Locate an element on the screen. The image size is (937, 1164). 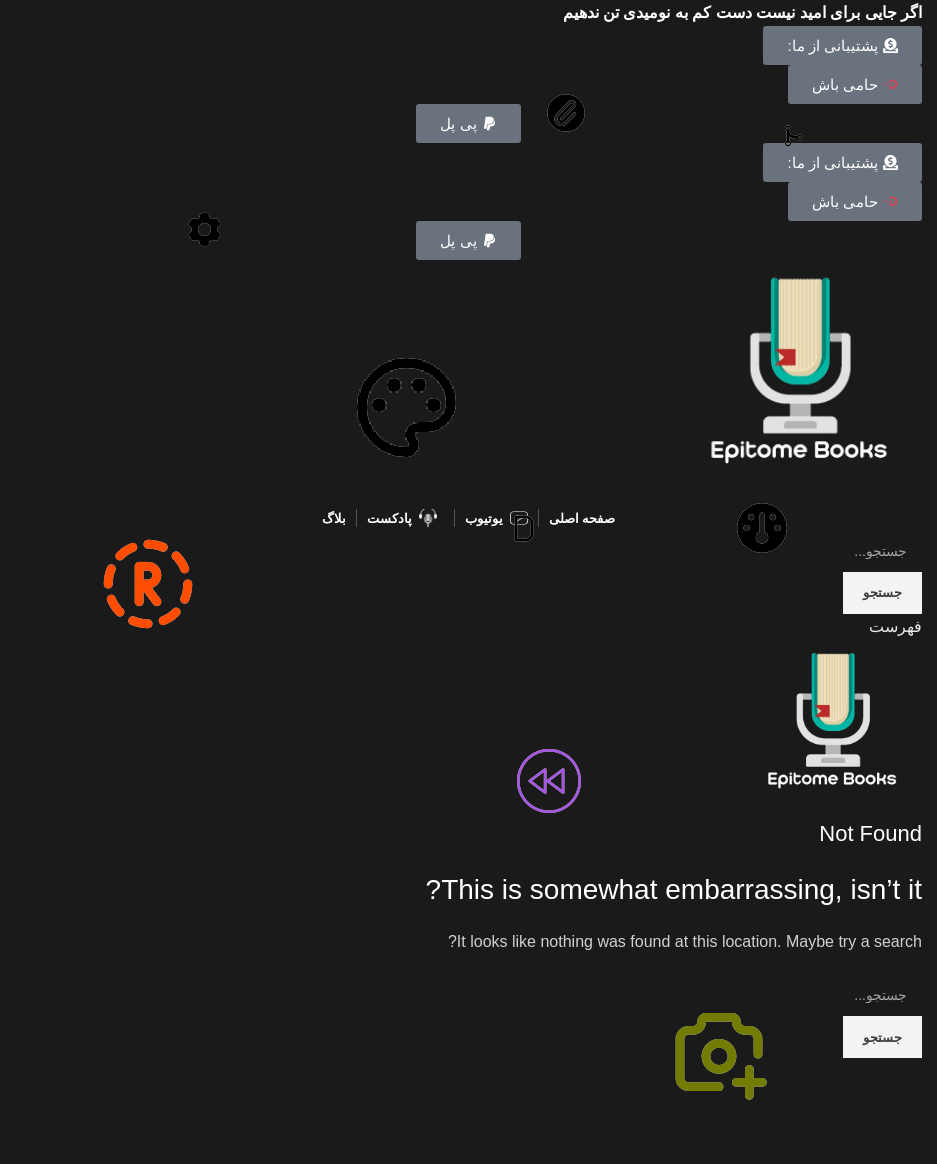
merge branches in a git repository is located at coordinates (794, 136).